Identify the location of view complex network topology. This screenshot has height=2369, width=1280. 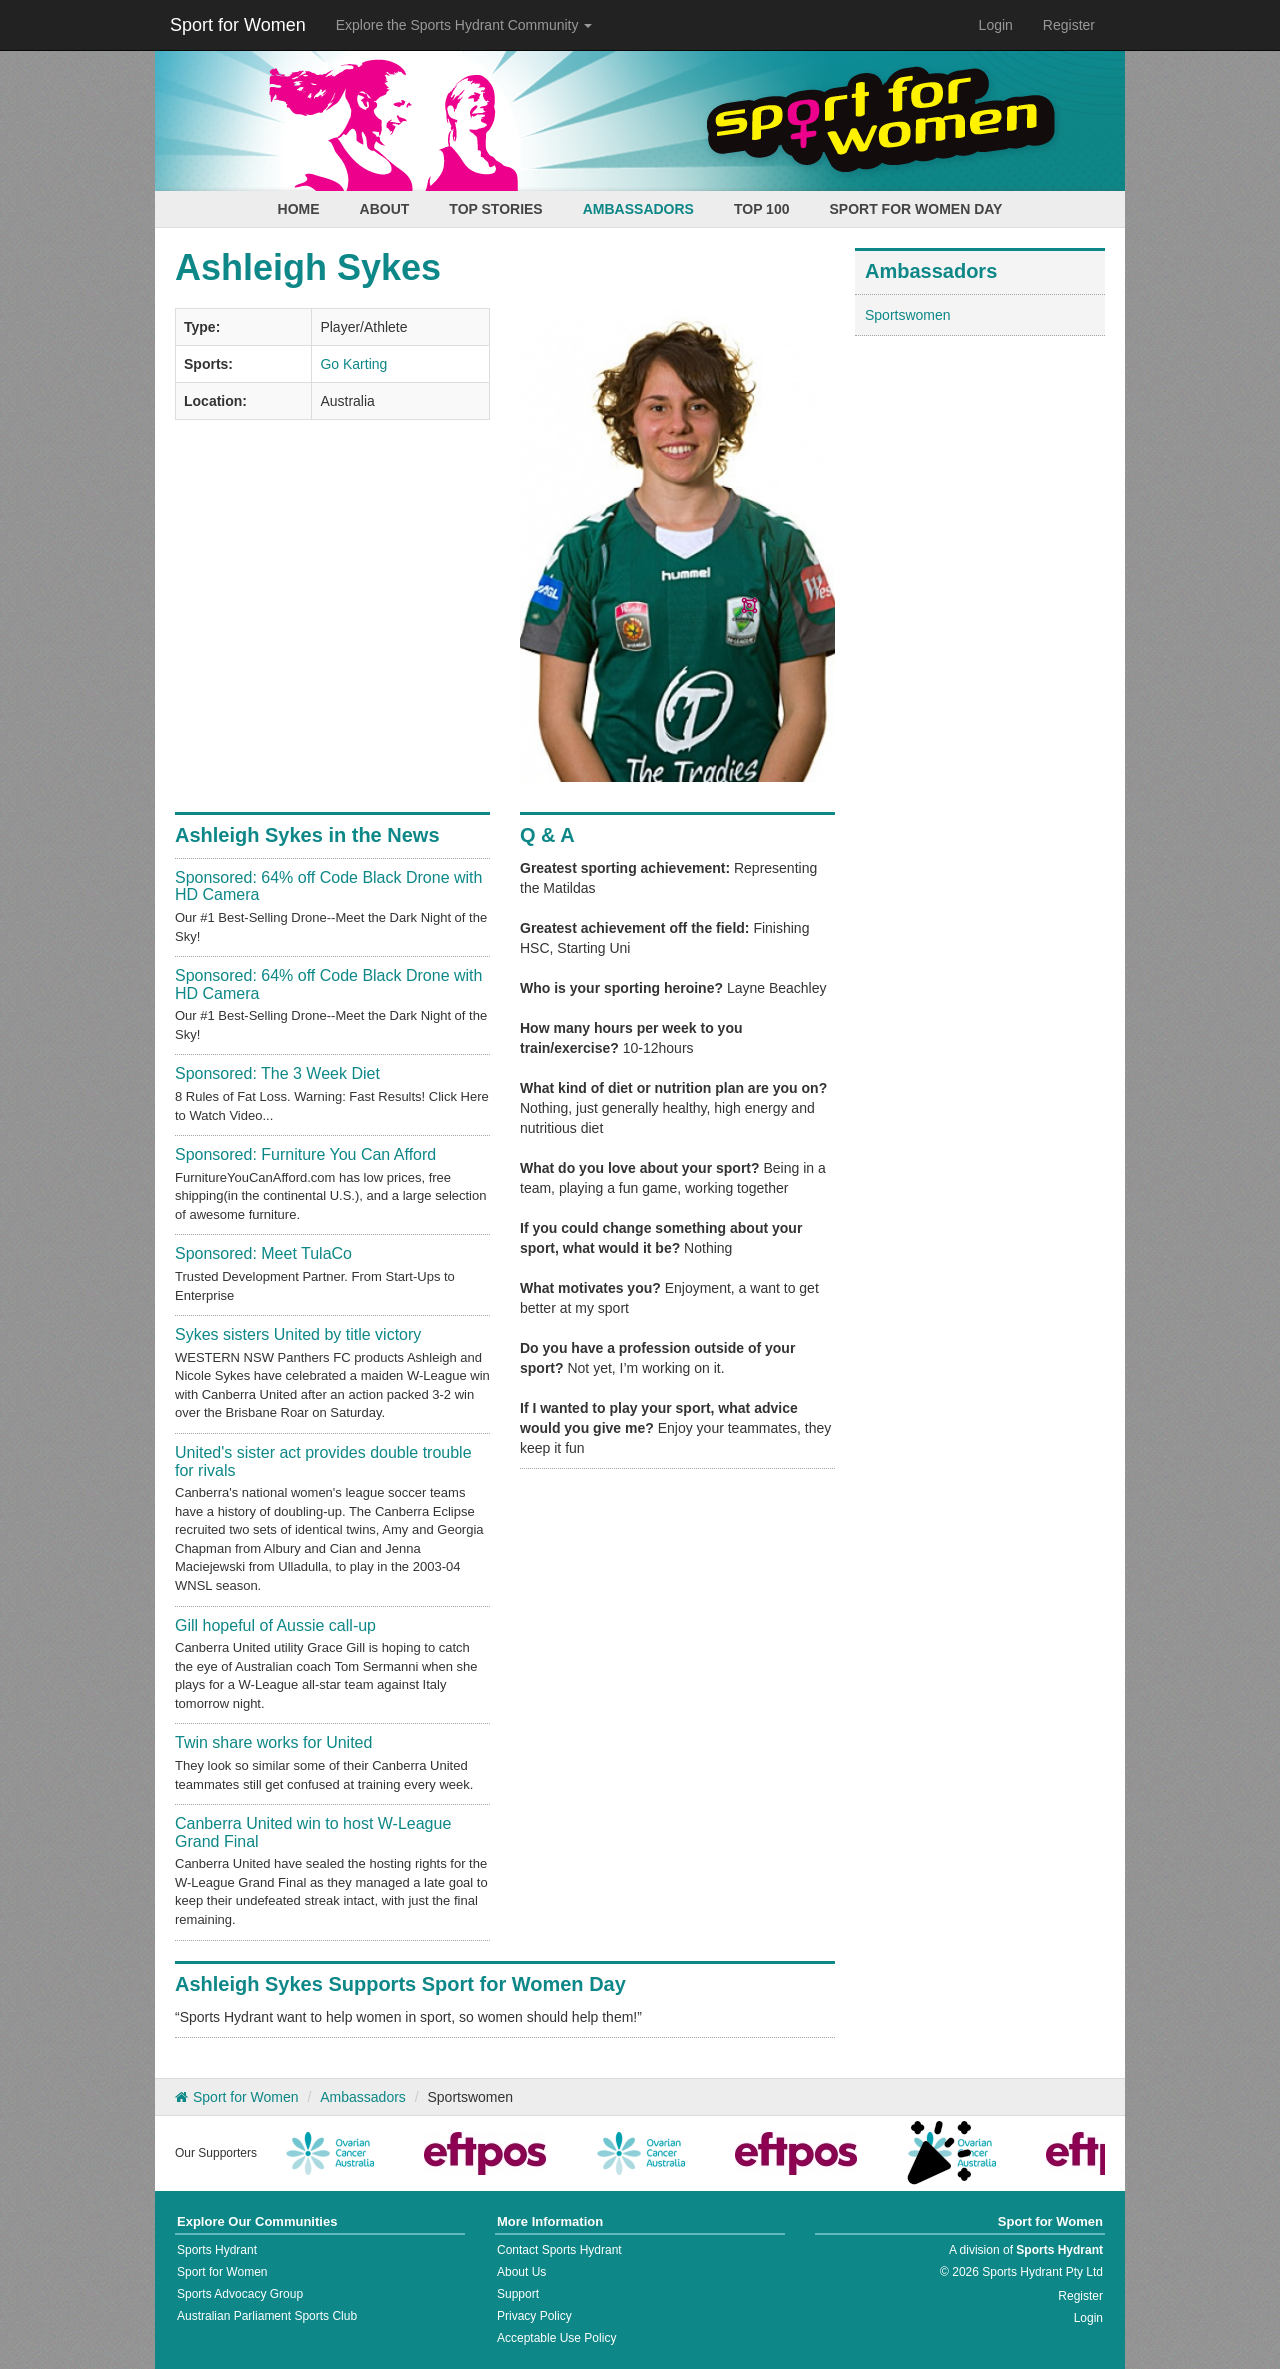
(749, 605).